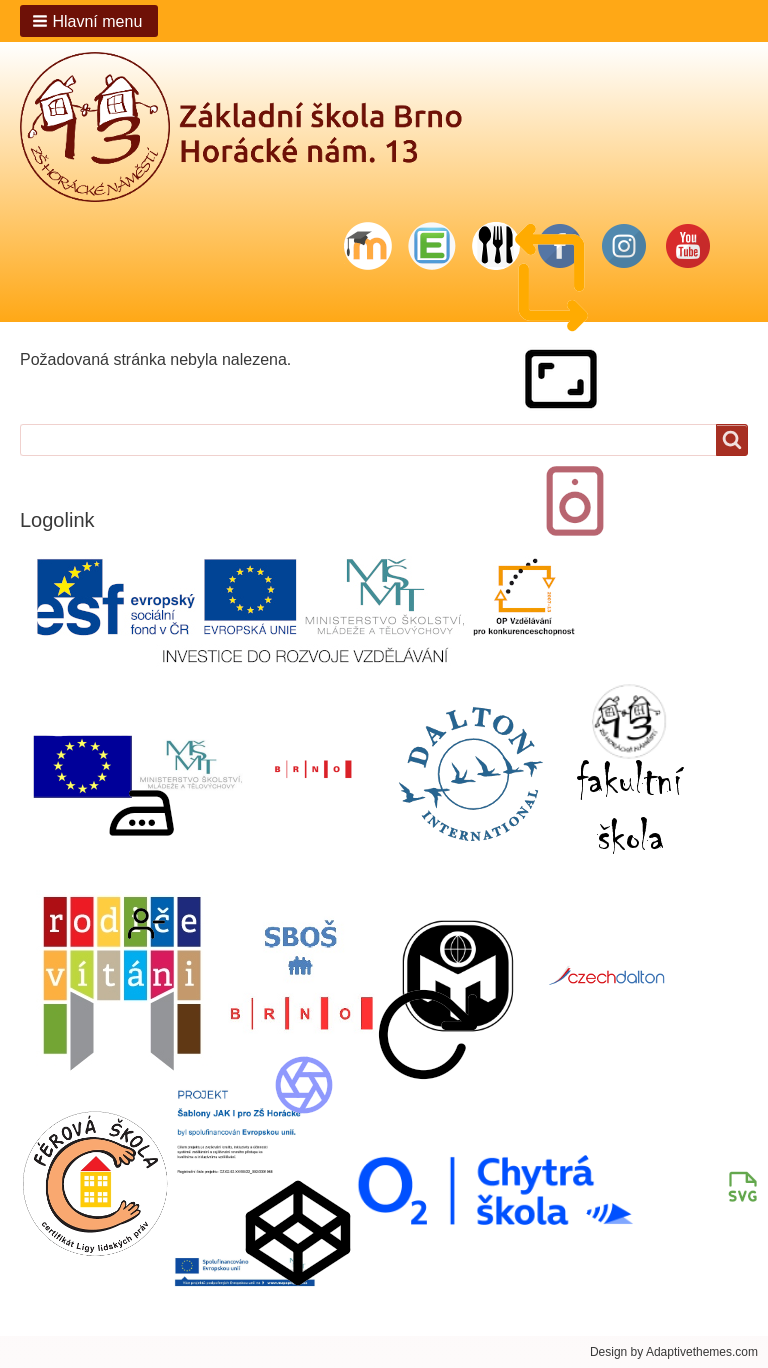 The height and width of the screenshot is (1368, 768). Describe the element at coordinates (561, 379) in the screenshot. I see `adjust aspect ratio settings` at that location.